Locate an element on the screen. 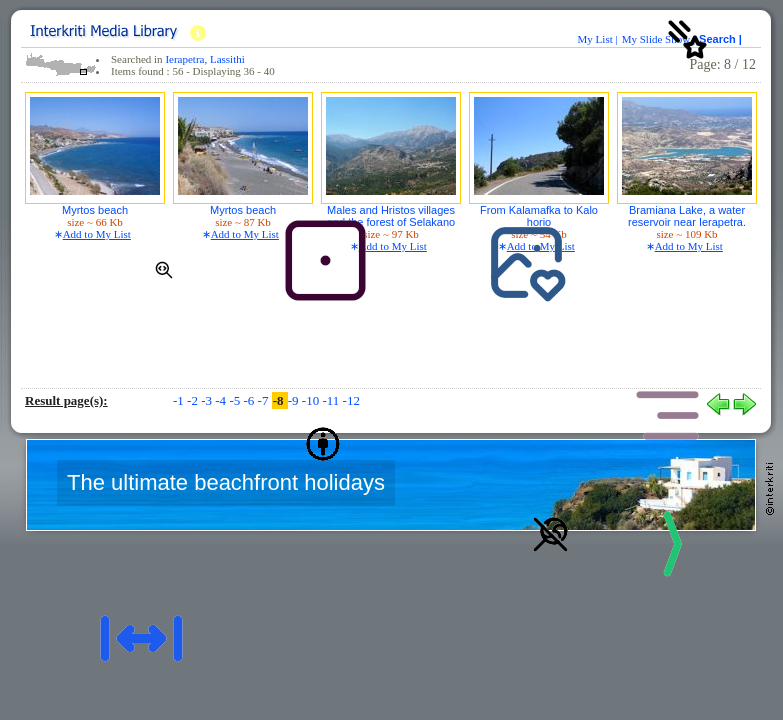 This screenshot has width=783, height=720. disable candy or sweets mode is located at coordinates (550, 534).